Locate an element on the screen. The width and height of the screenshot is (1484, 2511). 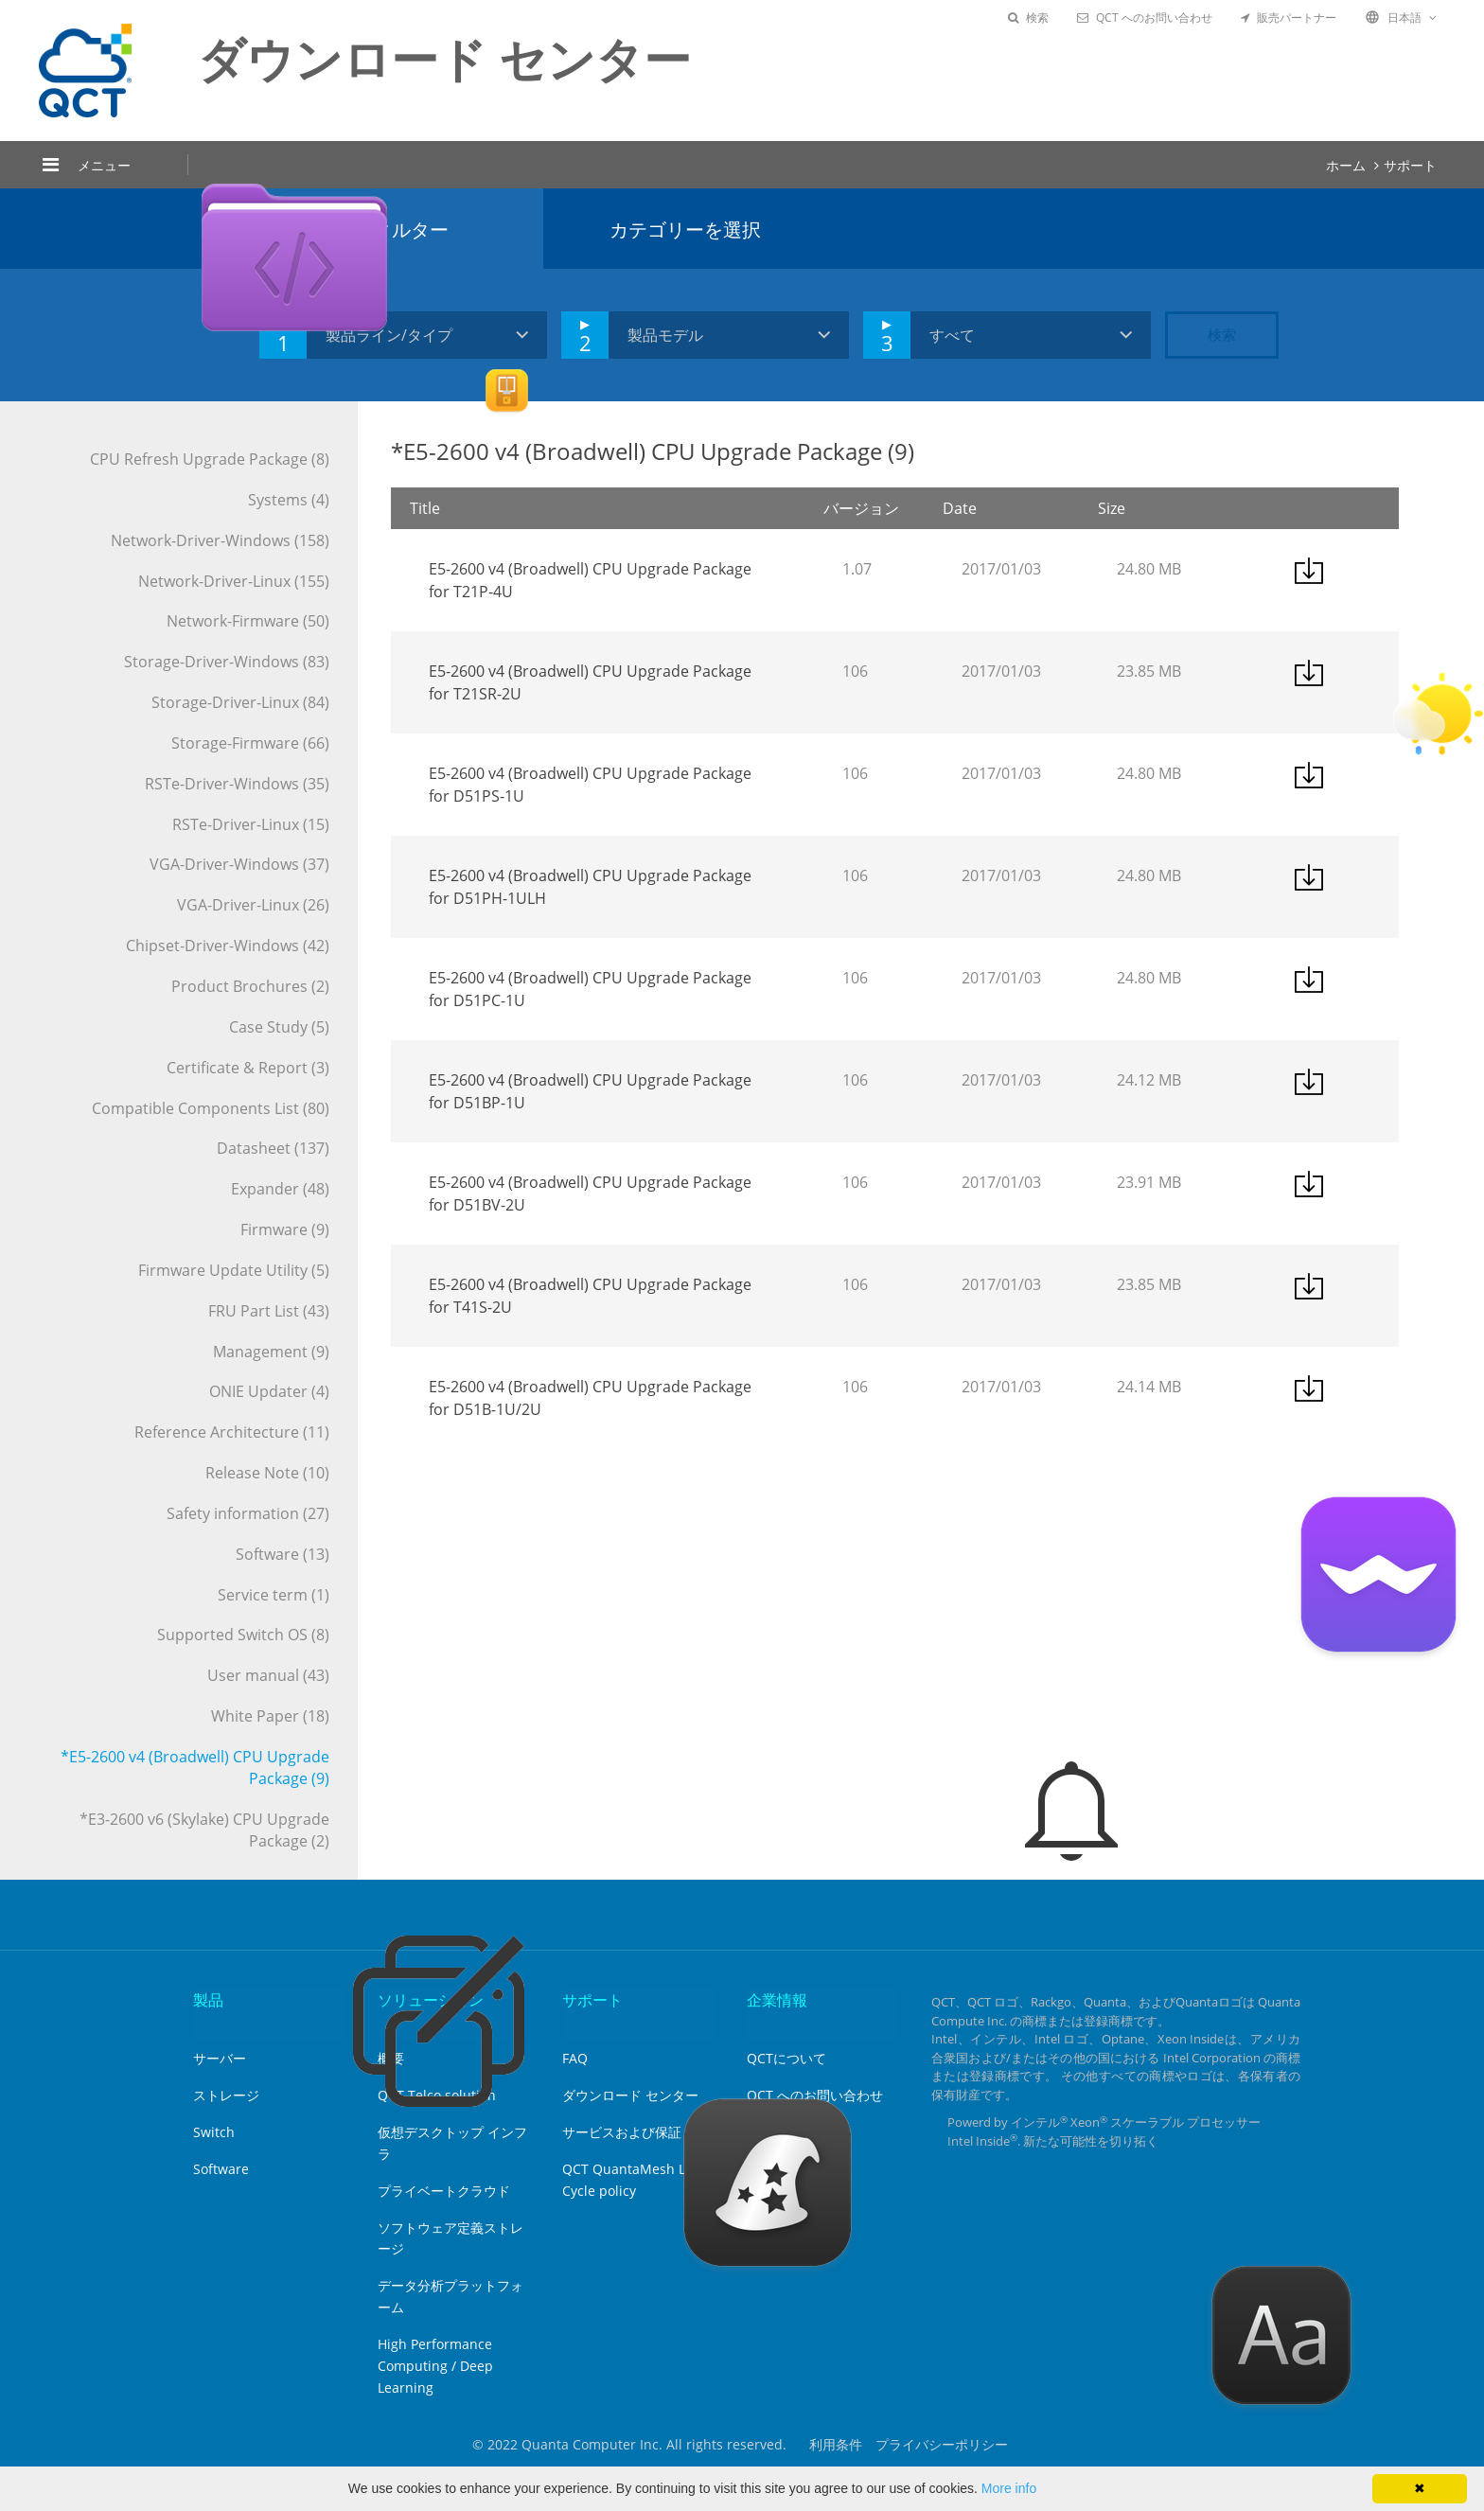
indicates scattered showers with partial sun is located at coordinates (1438, 714).